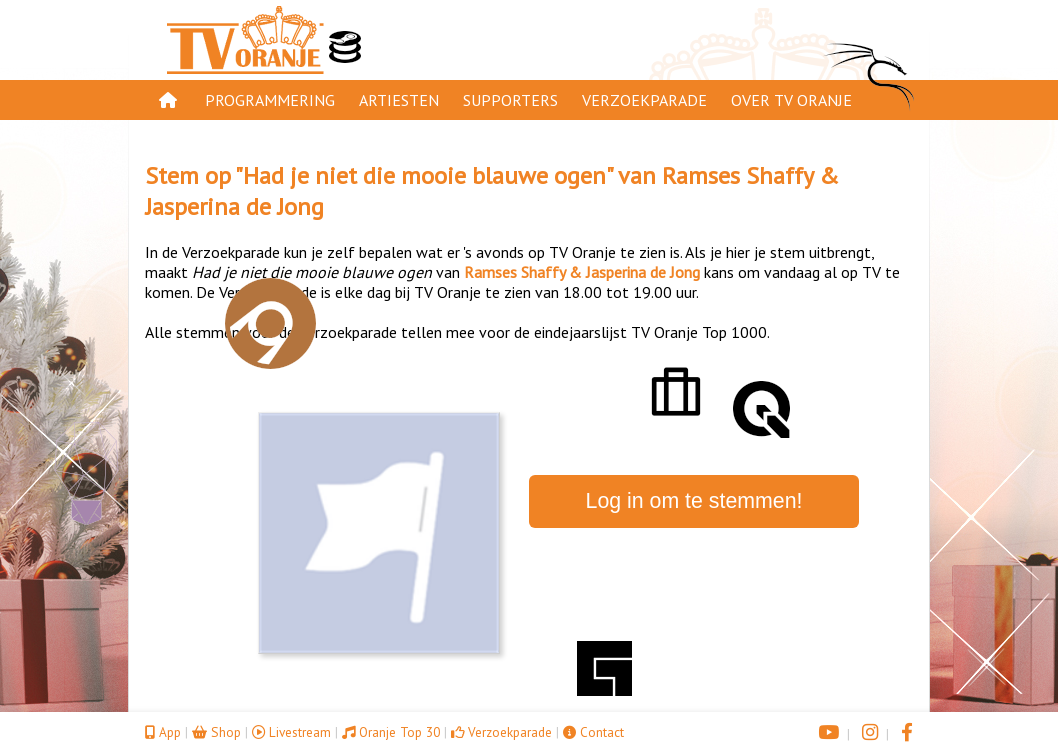  Describe the element at coordinates (345, 47) in the screenshot. I see `visit steamdb website for steam game statistics` at that location.